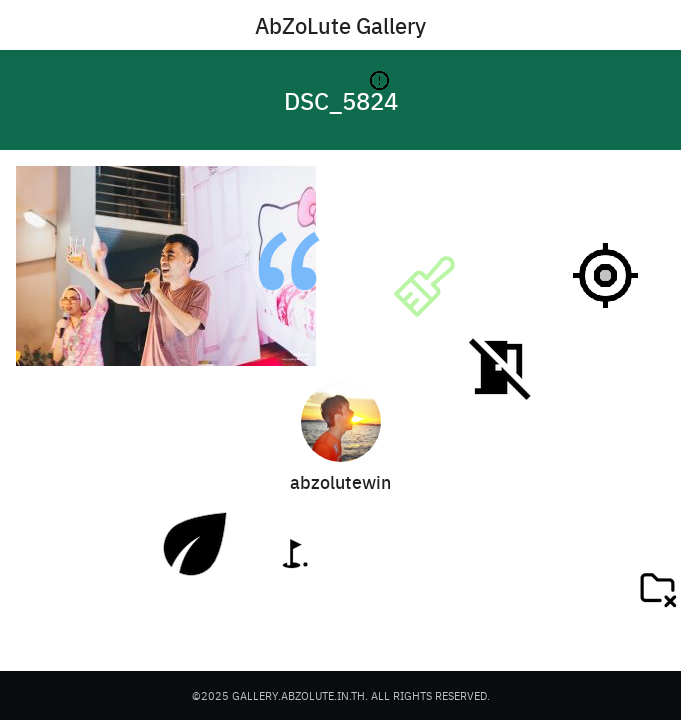 This screenshot has height=720, width=681. What do you see at coordinates (291, 261) in the screenshot?
I see `insert a block quote` at bounding box center [291, 261].